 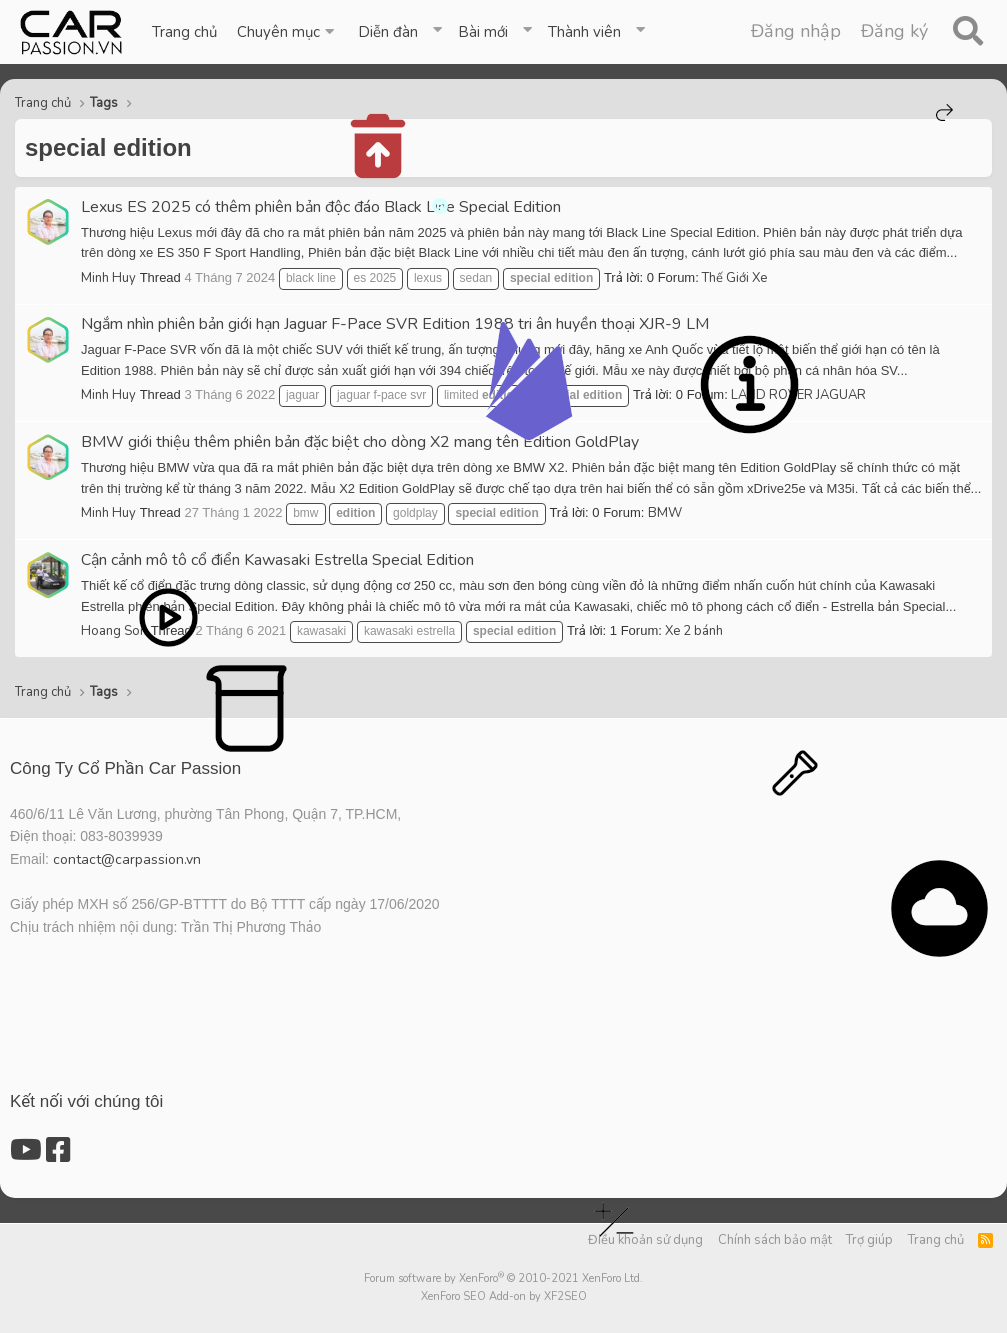 I want to click on access experimental or beta features, so click(x=246, y=708).